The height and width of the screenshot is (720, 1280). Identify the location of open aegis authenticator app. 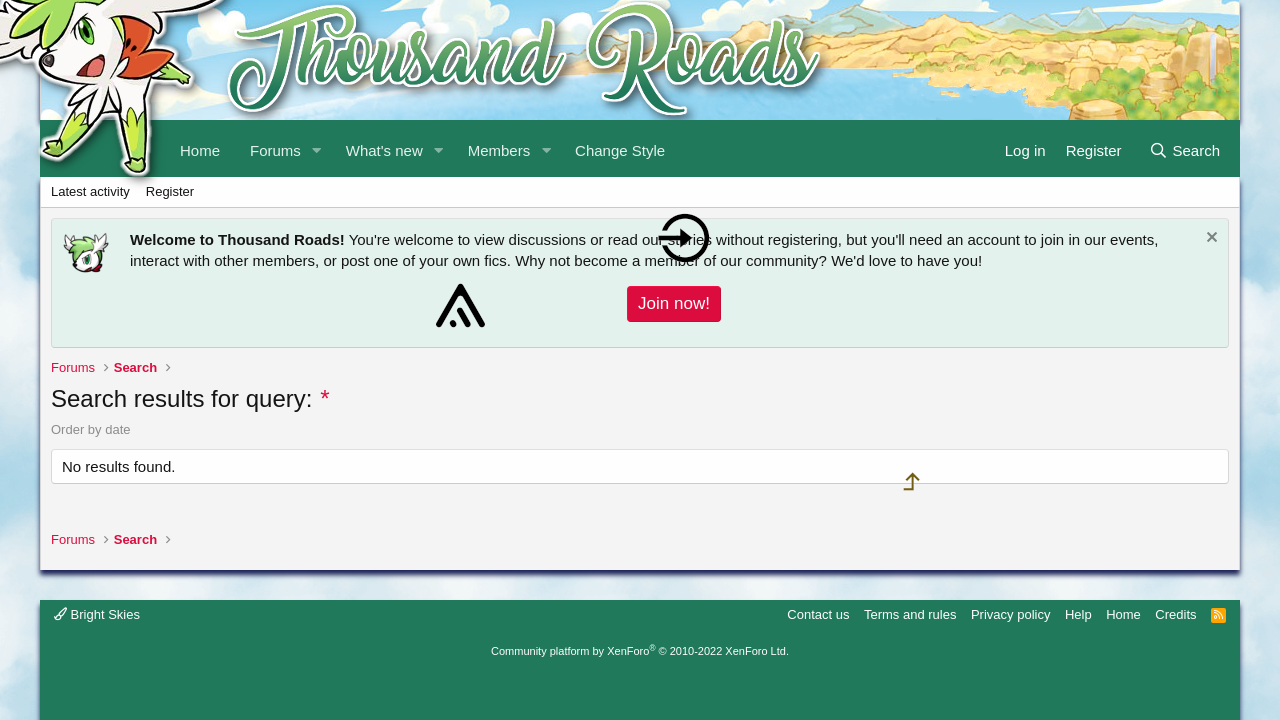
(460, 305).